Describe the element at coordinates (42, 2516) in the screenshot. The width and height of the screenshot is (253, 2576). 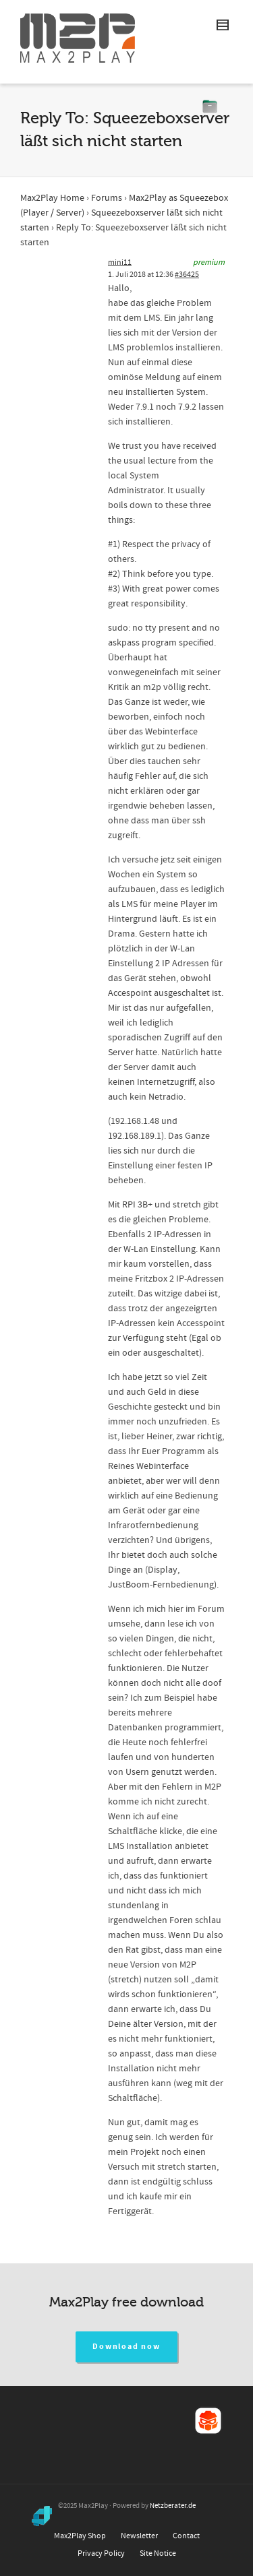
I see `open visualblend application` at that location.